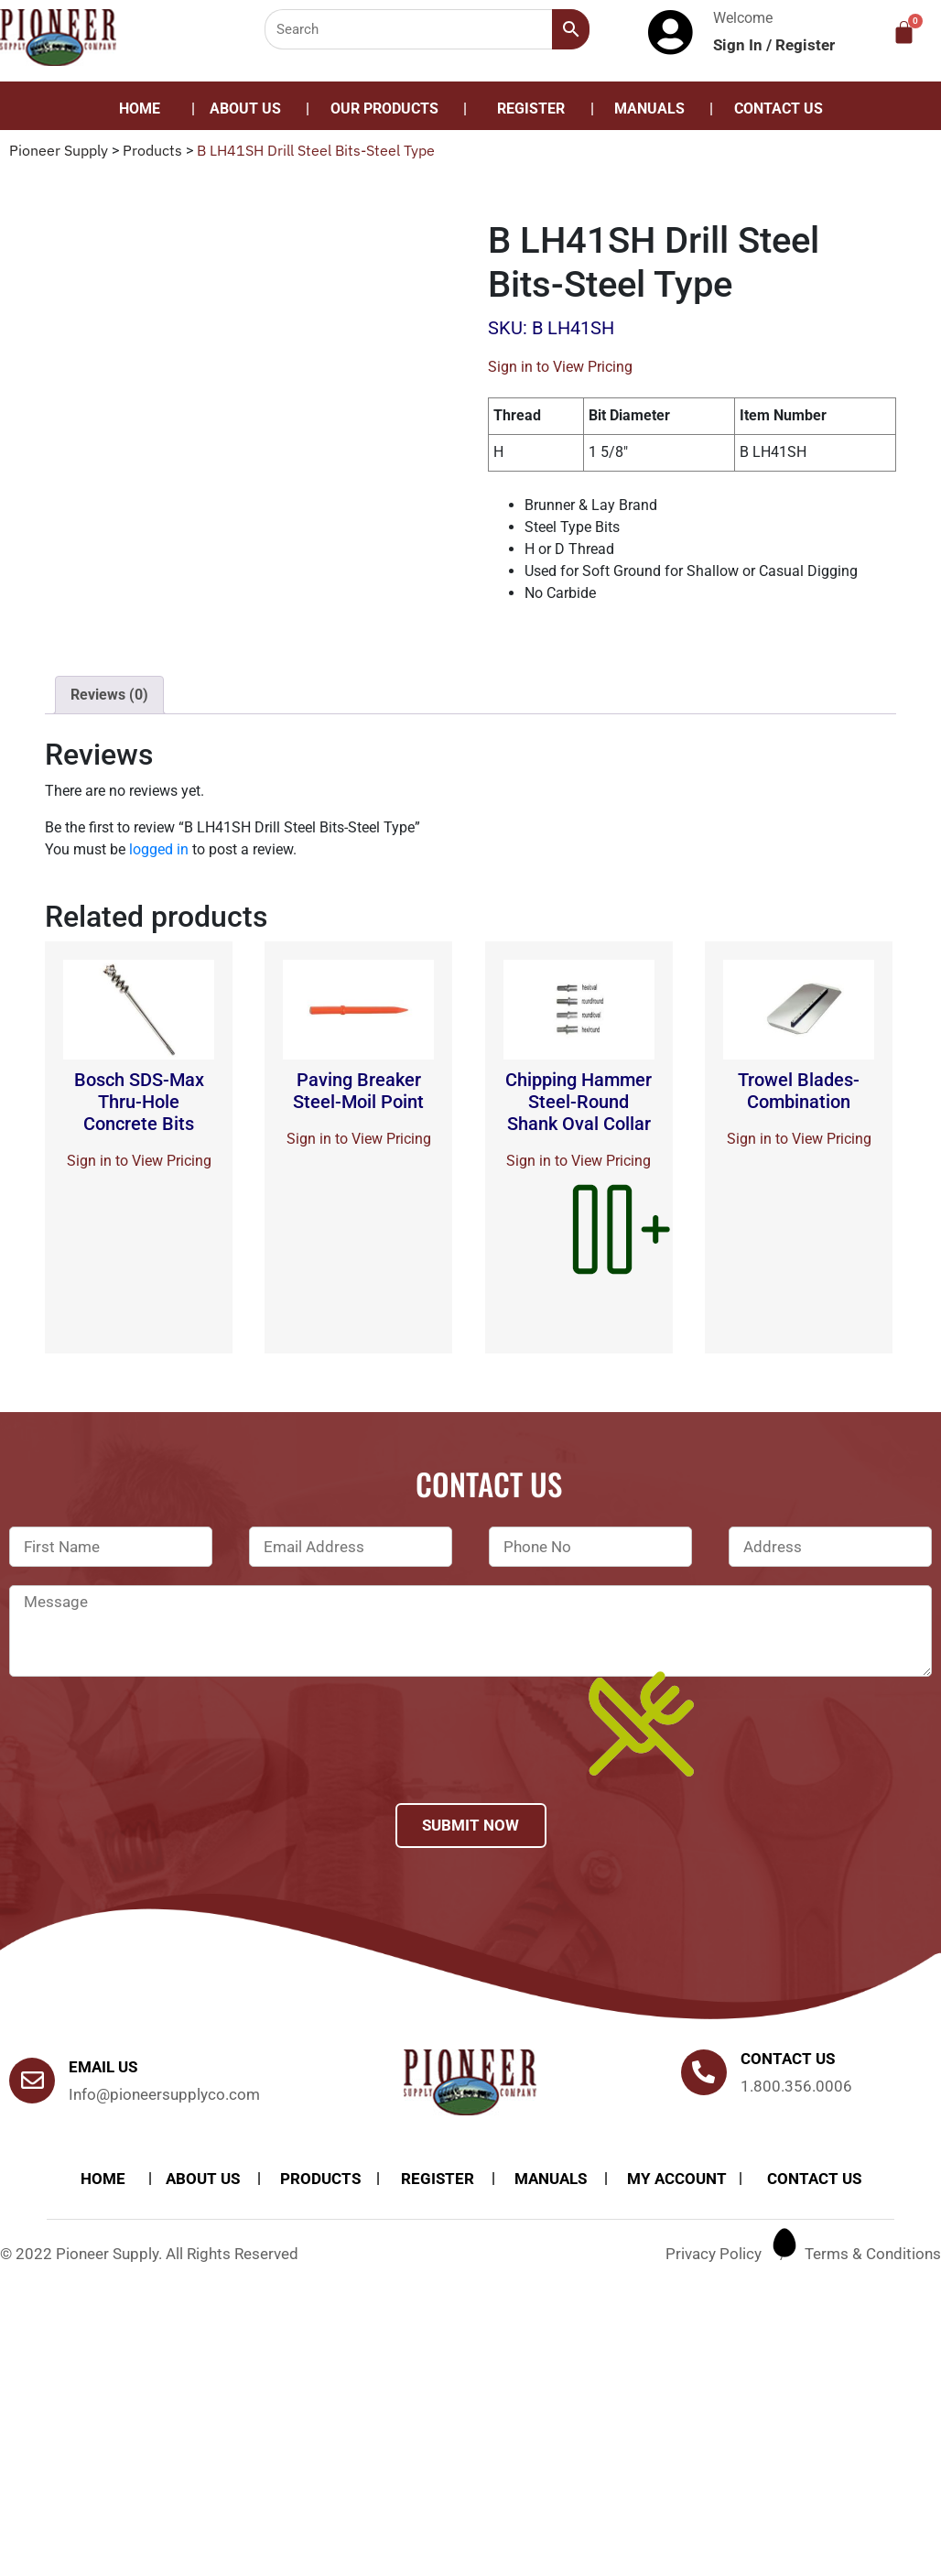  What do you see at coordinates (641, 1723) in the screenshot?
I see `restaurant or dining location` at bounding box center [641, 1723].